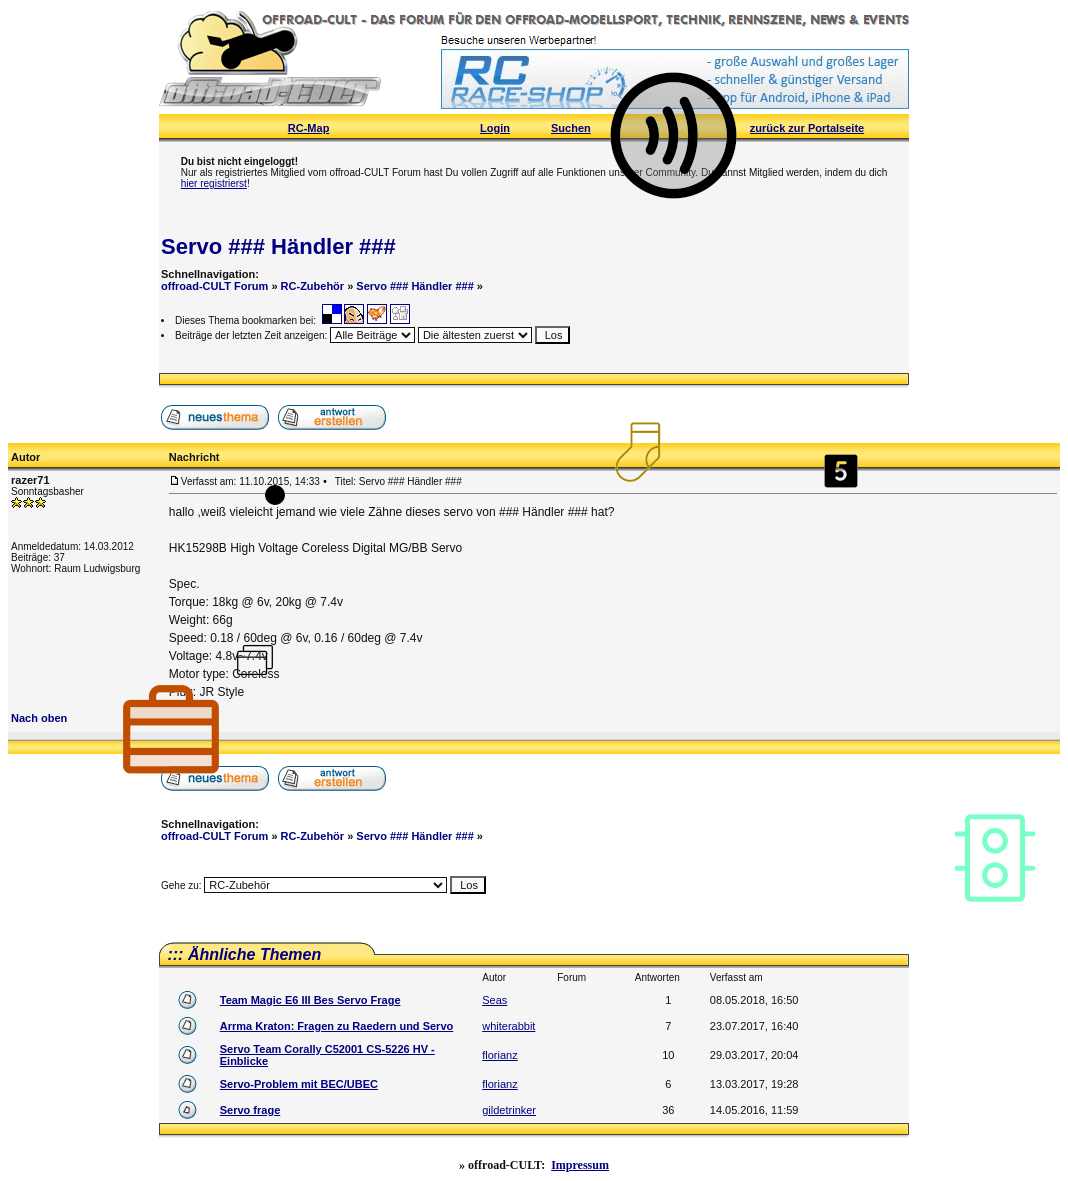  I want to click on tap to pay with contactless payment, so click(673, 135).